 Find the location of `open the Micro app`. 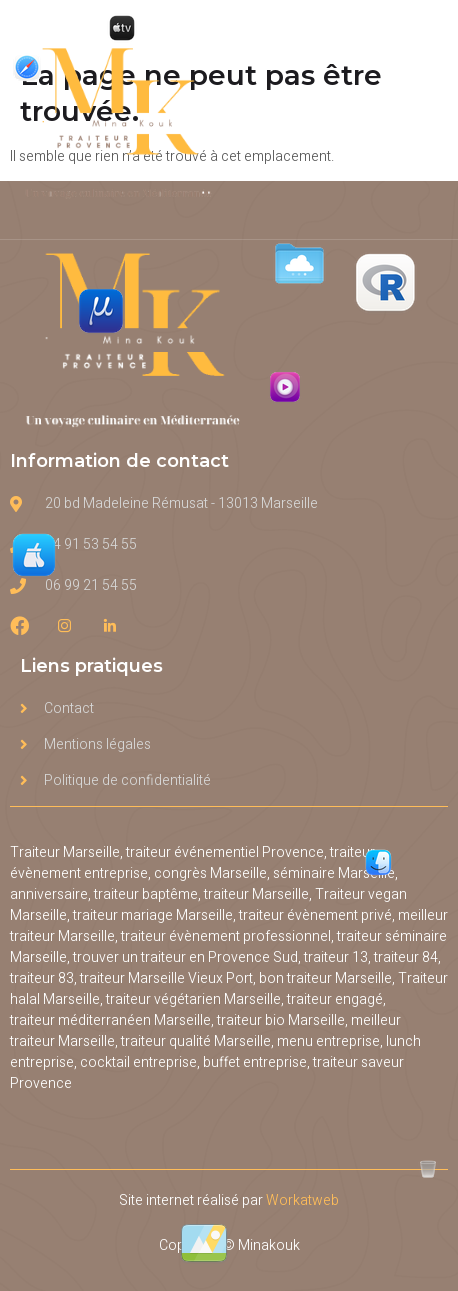

open the Micro app is located at coordinates (101, 311).